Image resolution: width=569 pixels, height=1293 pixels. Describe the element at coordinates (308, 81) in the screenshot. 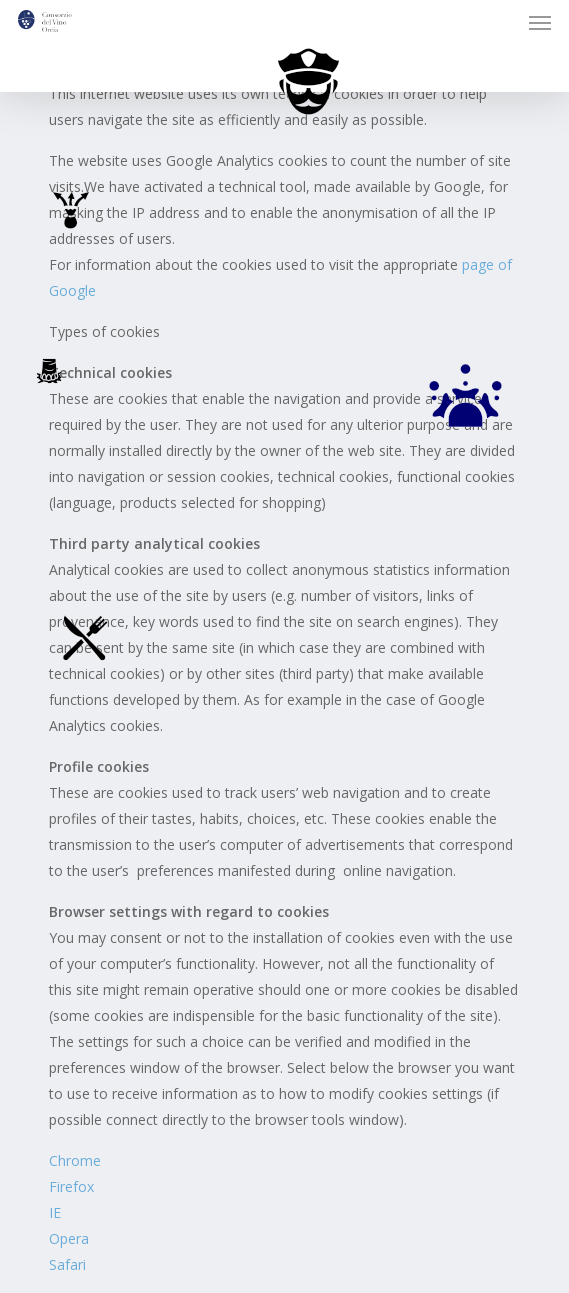

I see `contact law enforcement or security` at that location.